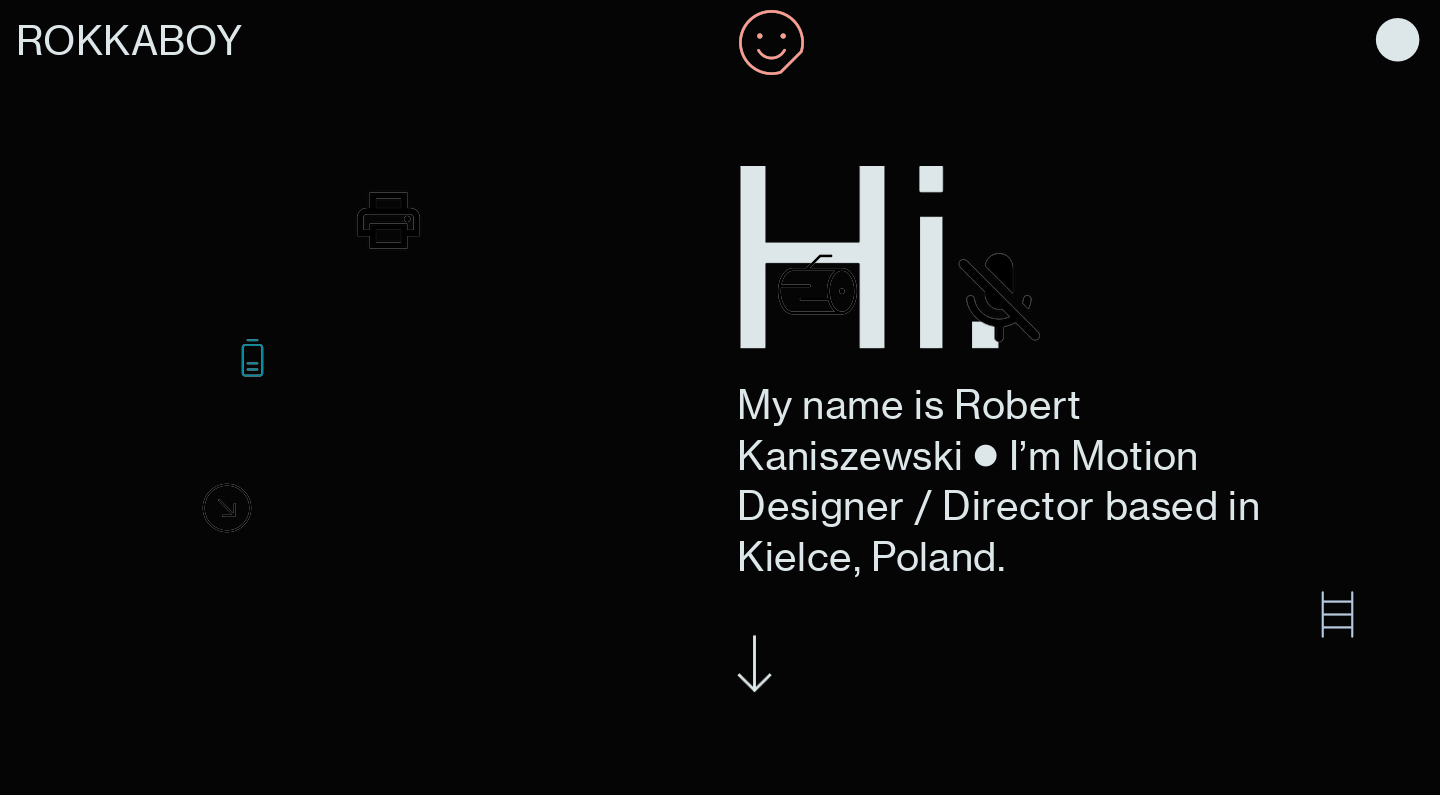 The image size is (1440, 795). Describe the element at coordinates (252, 358) in the screenshot. I see `indicates medium battery level` at that location.